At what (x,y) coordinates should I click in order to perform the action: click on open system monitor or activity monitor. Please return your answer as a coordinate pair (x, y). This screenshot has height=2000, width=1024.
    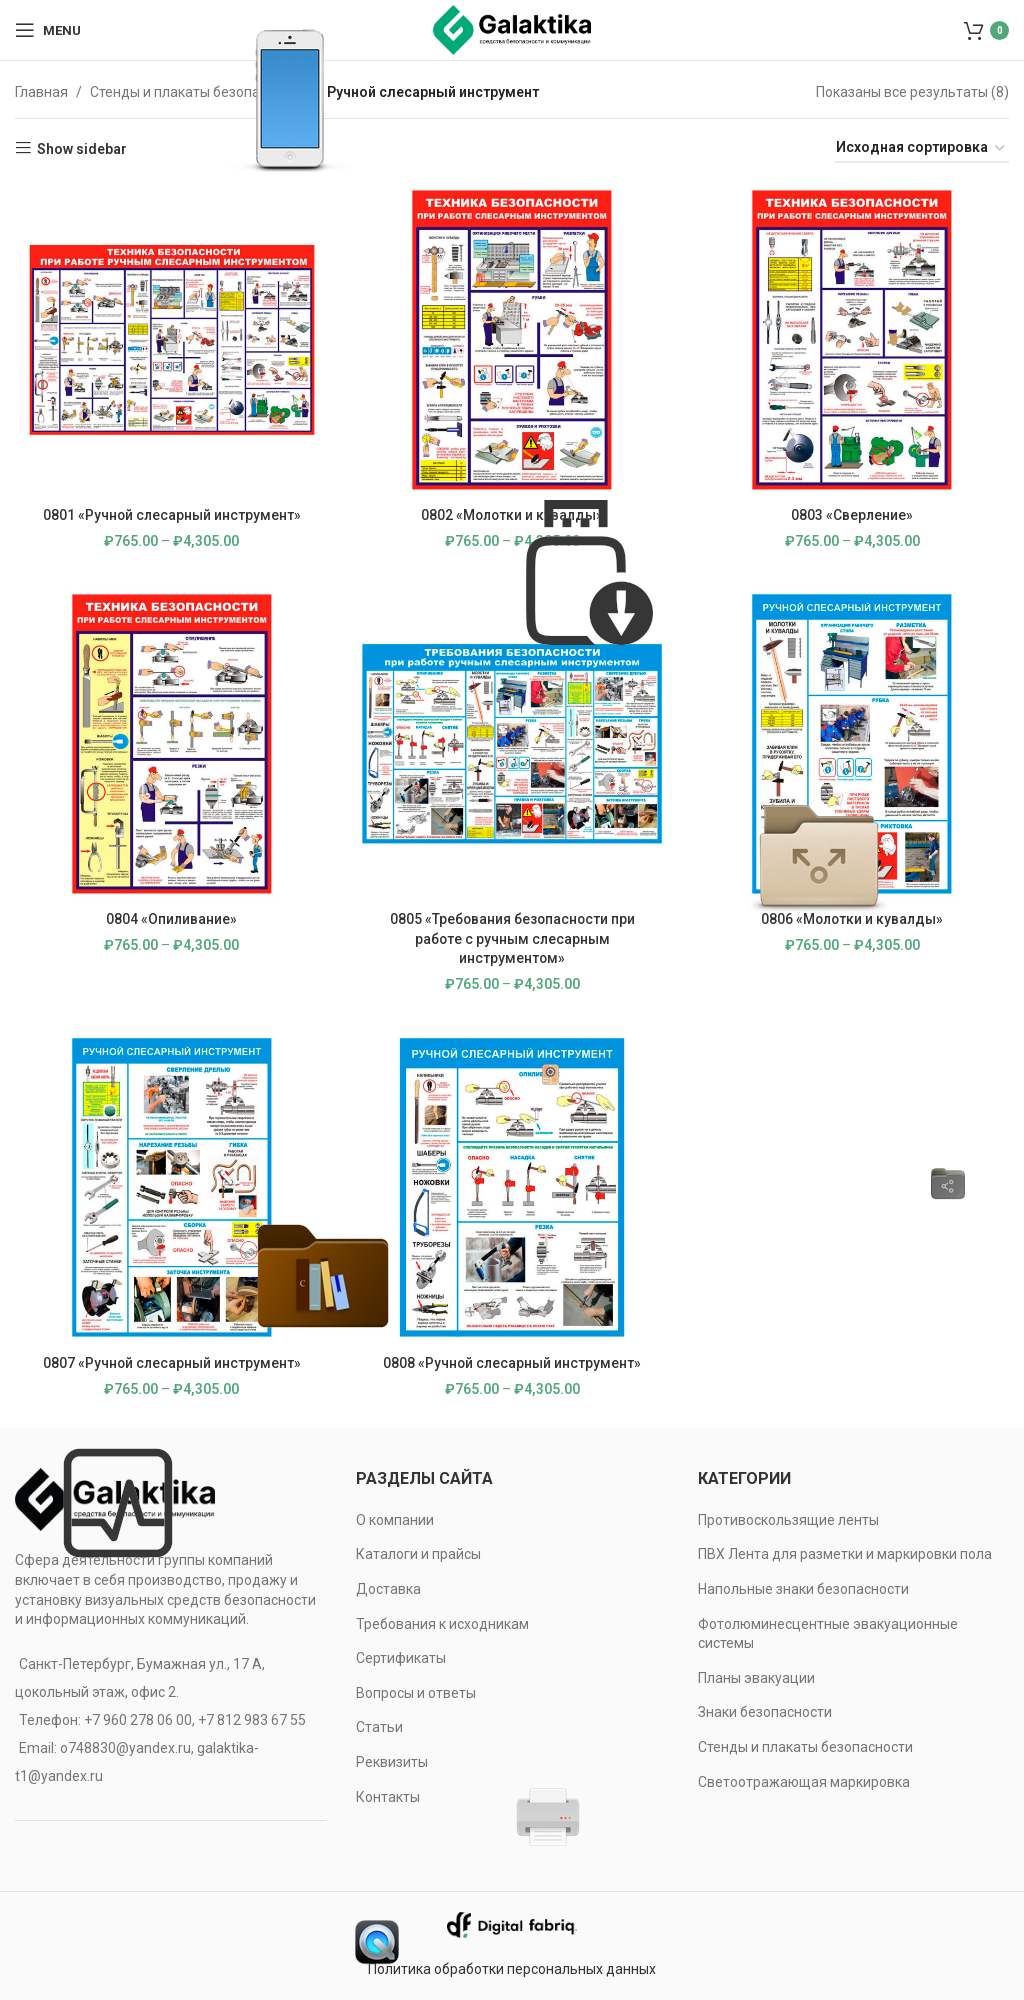
    Looking at the image, I should click on (118, 1503).